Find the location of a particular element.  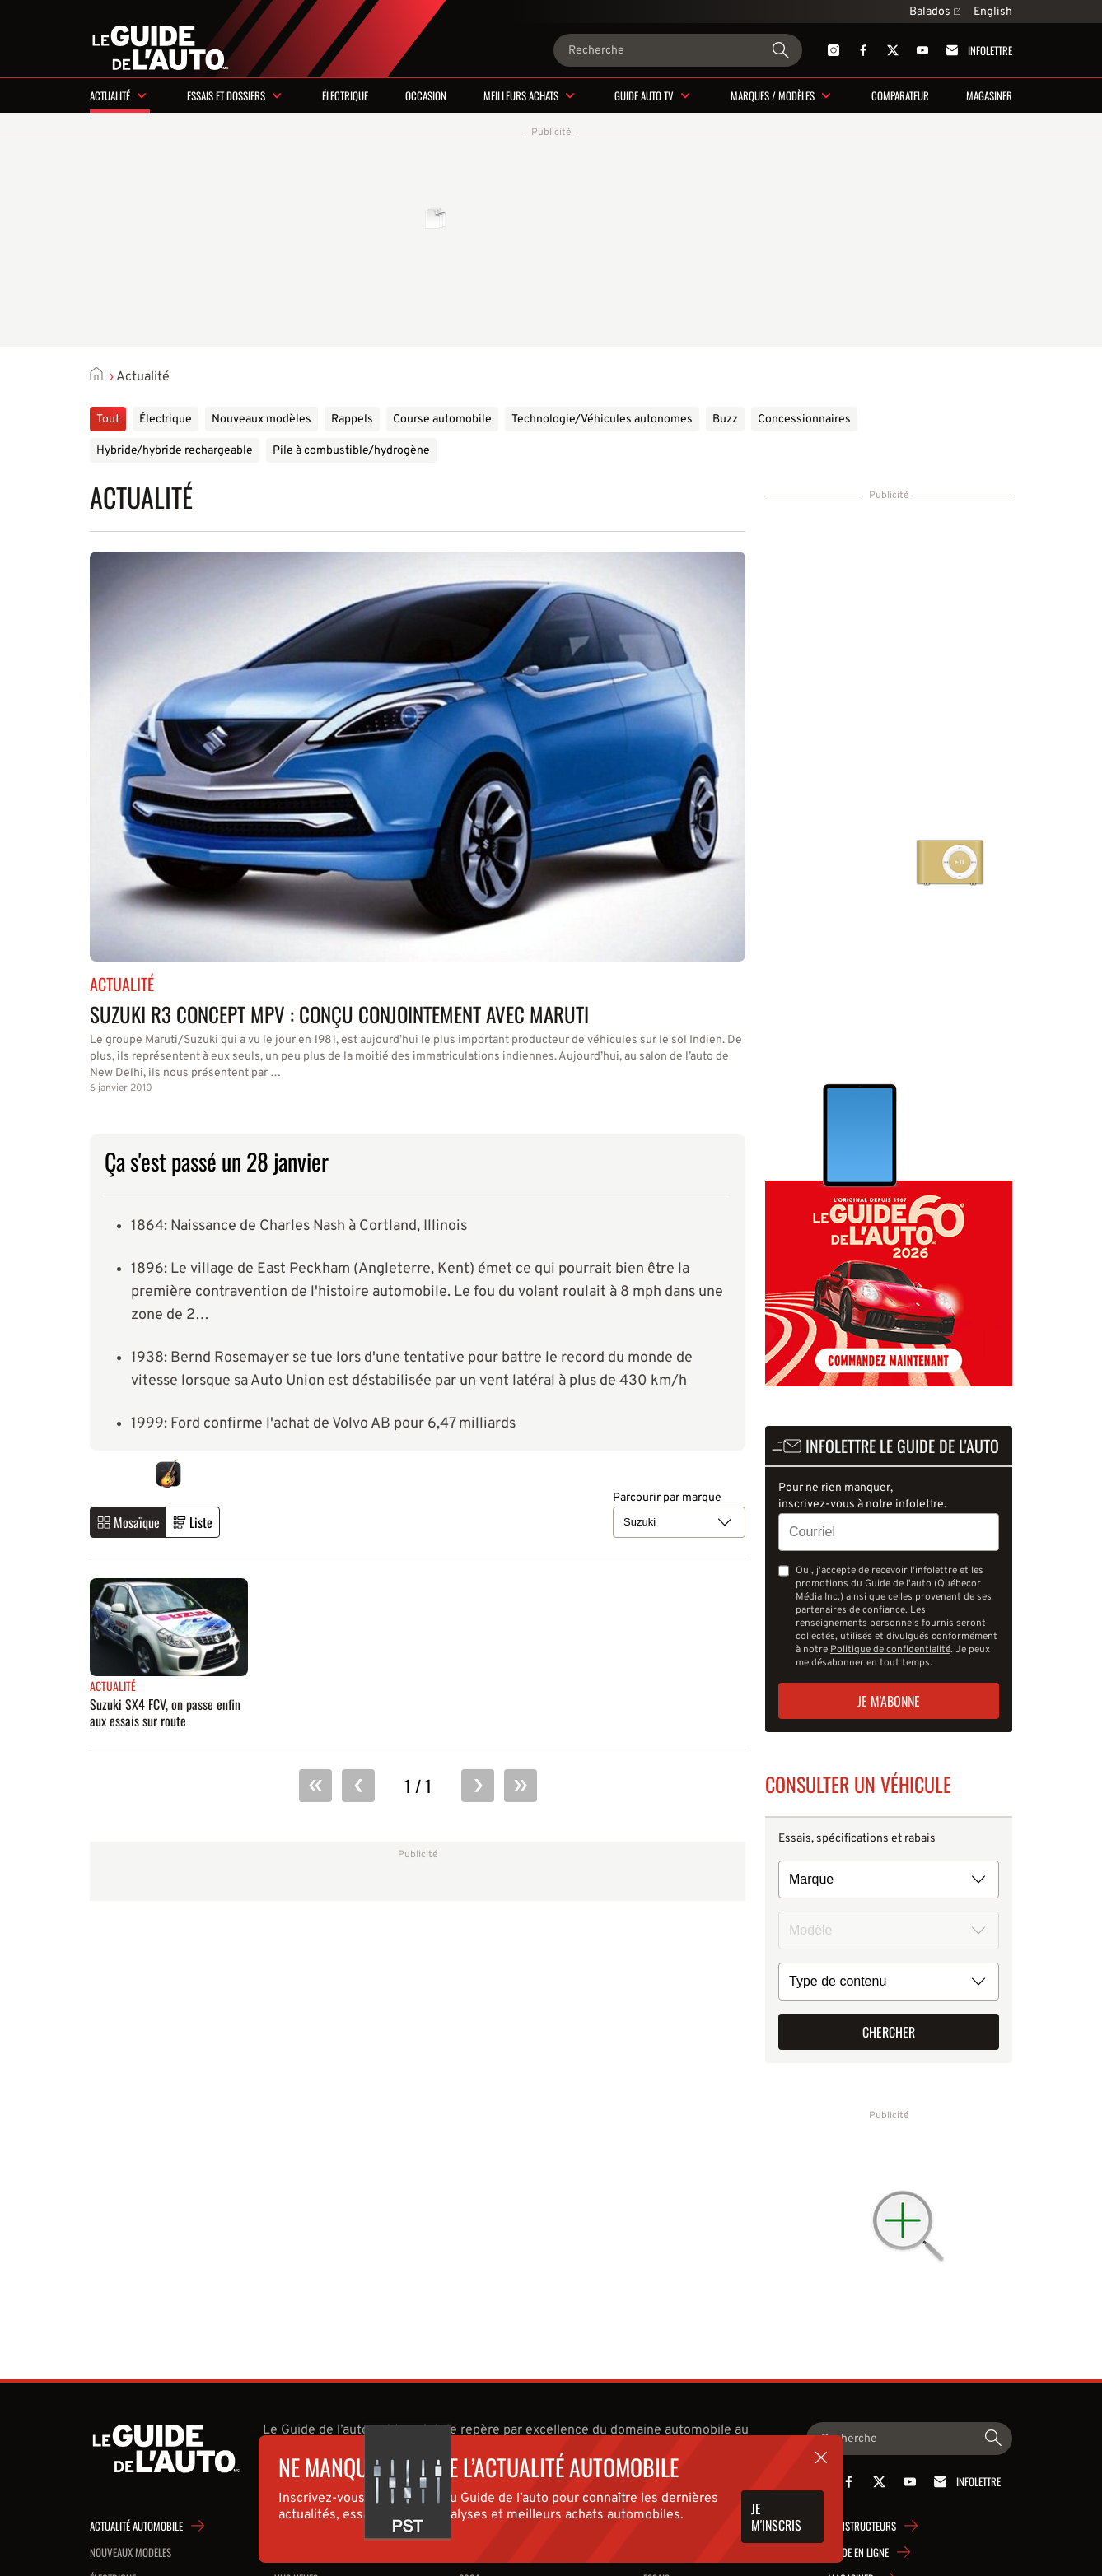

zoom in on the current view is located at coordinates (908, 2225).